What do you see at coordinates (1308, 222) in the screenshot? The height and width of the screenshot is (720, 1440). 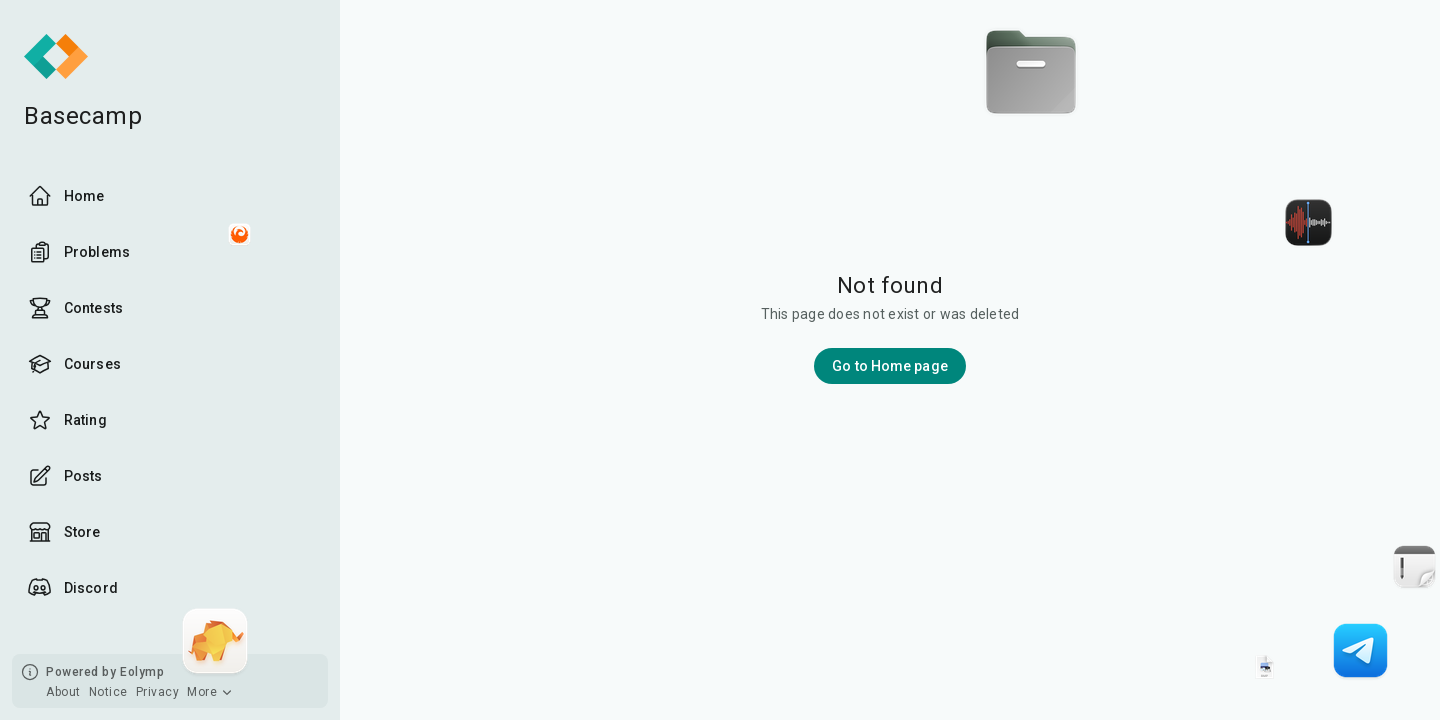 I see `open the sound recorder app` at bounding box center [1308, 222].